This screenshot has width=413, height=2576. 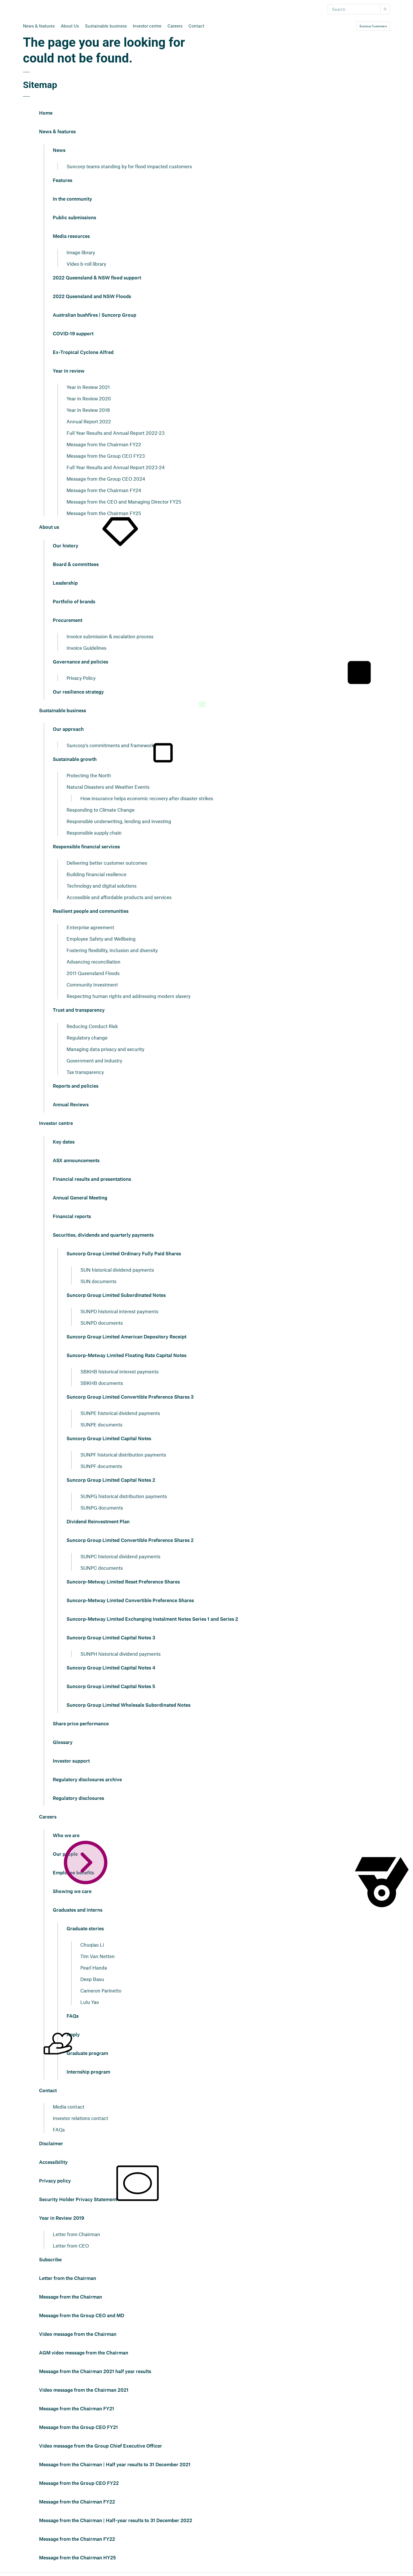 I want to click on stop or halt media playback, so click(x=359, y=672).